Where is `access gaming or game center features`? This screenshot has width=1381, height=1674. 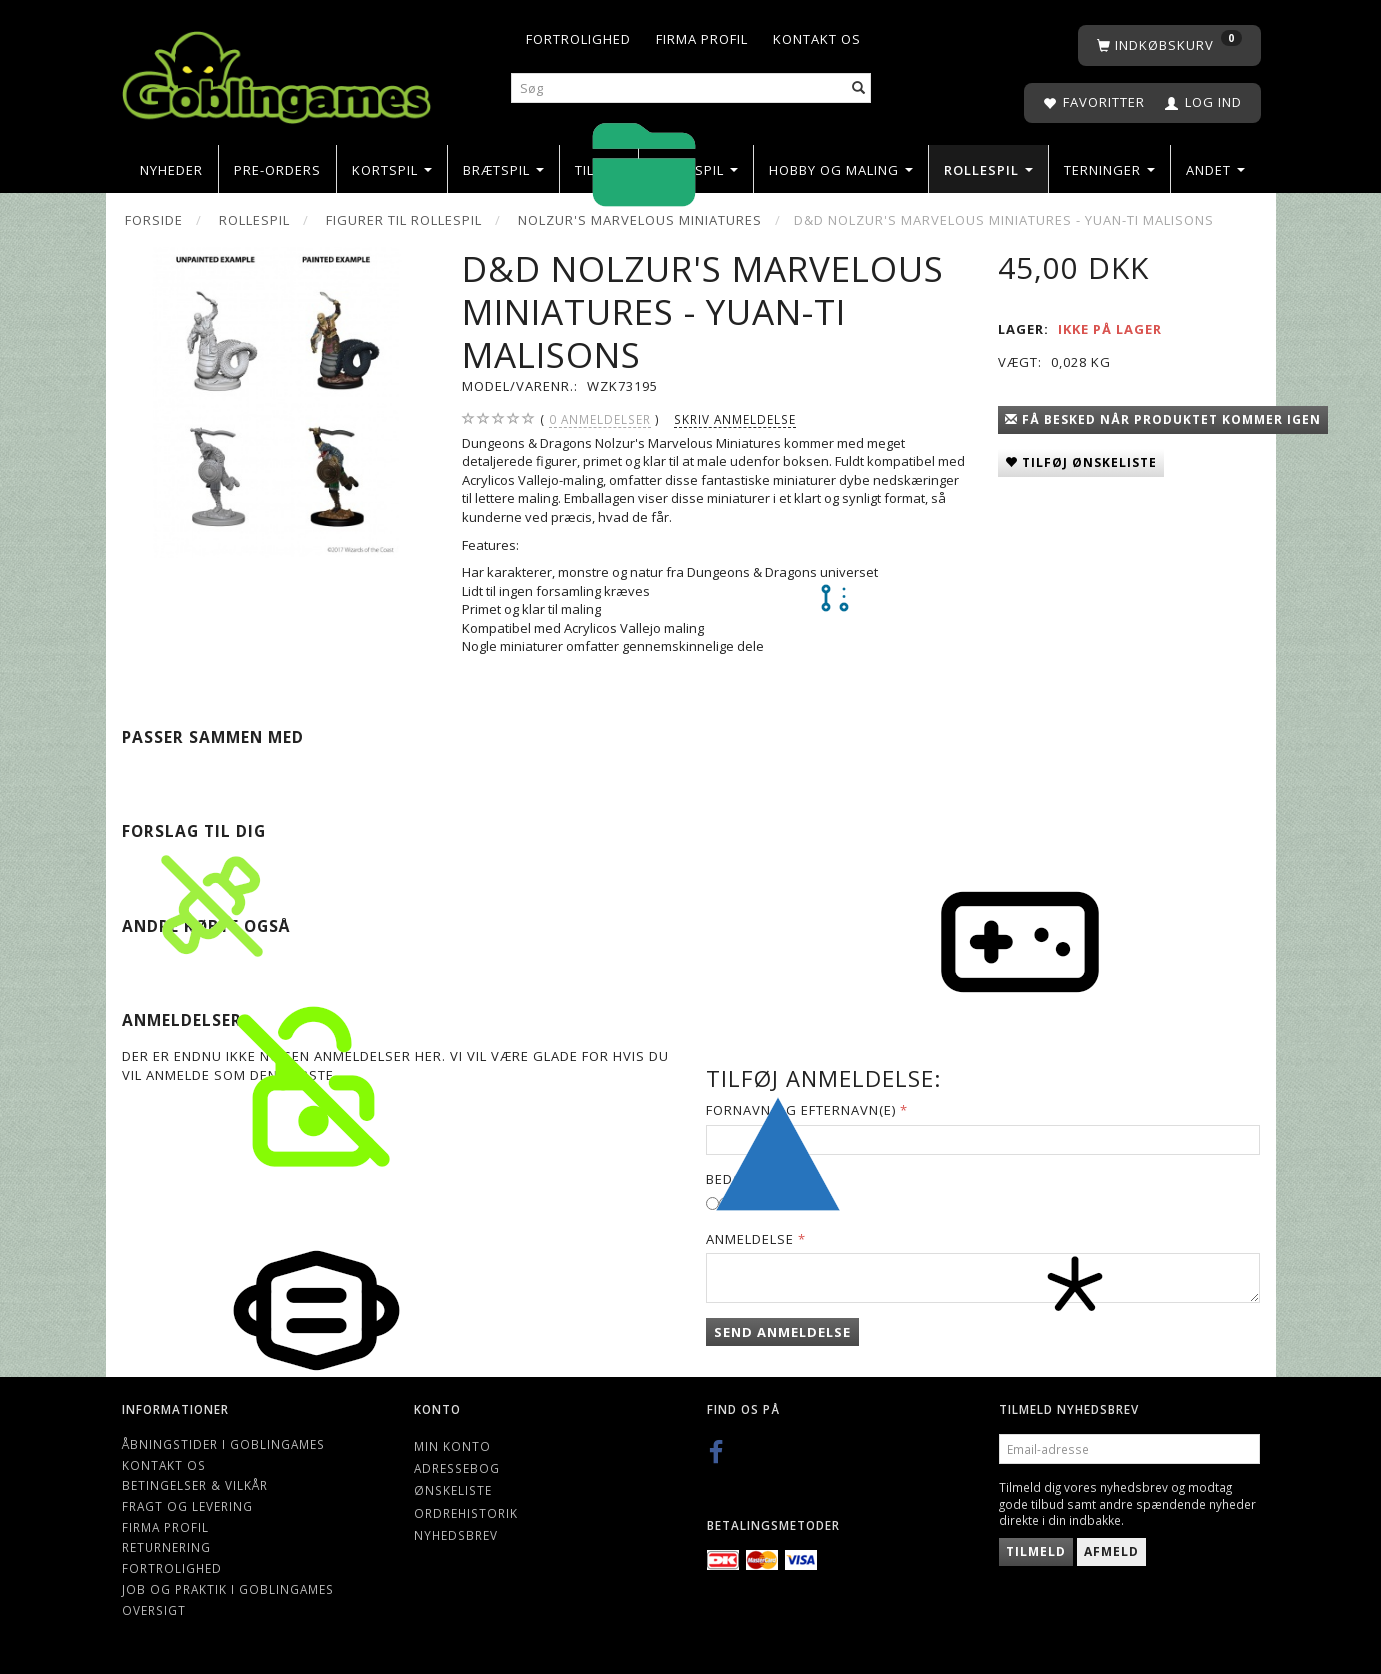 access gaming or game center features is located at coordinates (1020, 942).